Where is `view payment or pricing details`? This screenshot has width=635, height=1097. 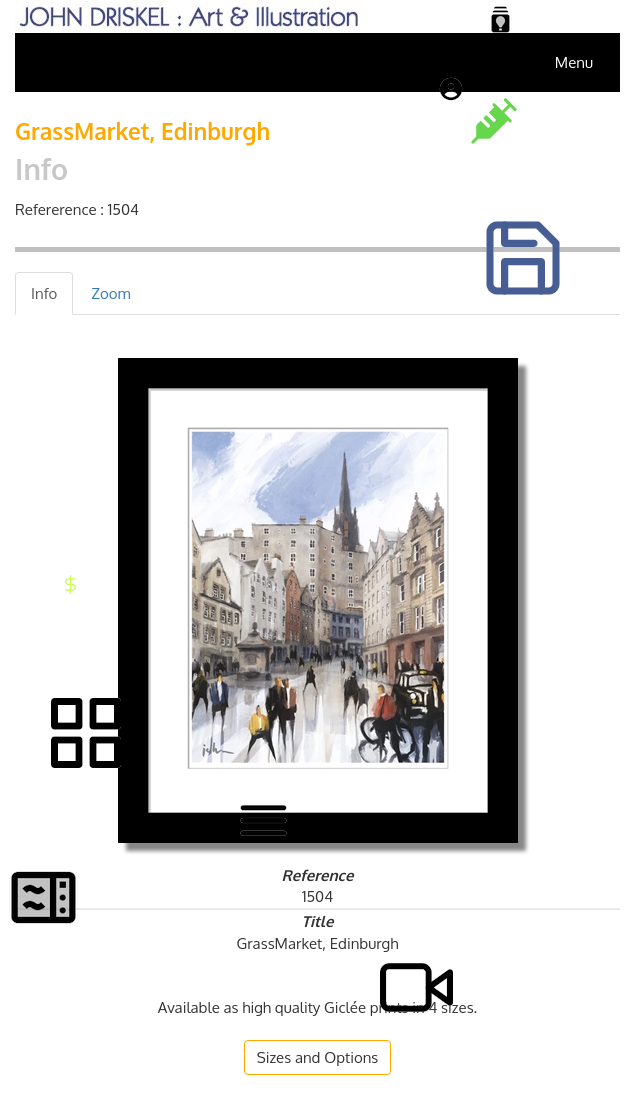
view payment or pricing details is located at coordinates (70, 584).